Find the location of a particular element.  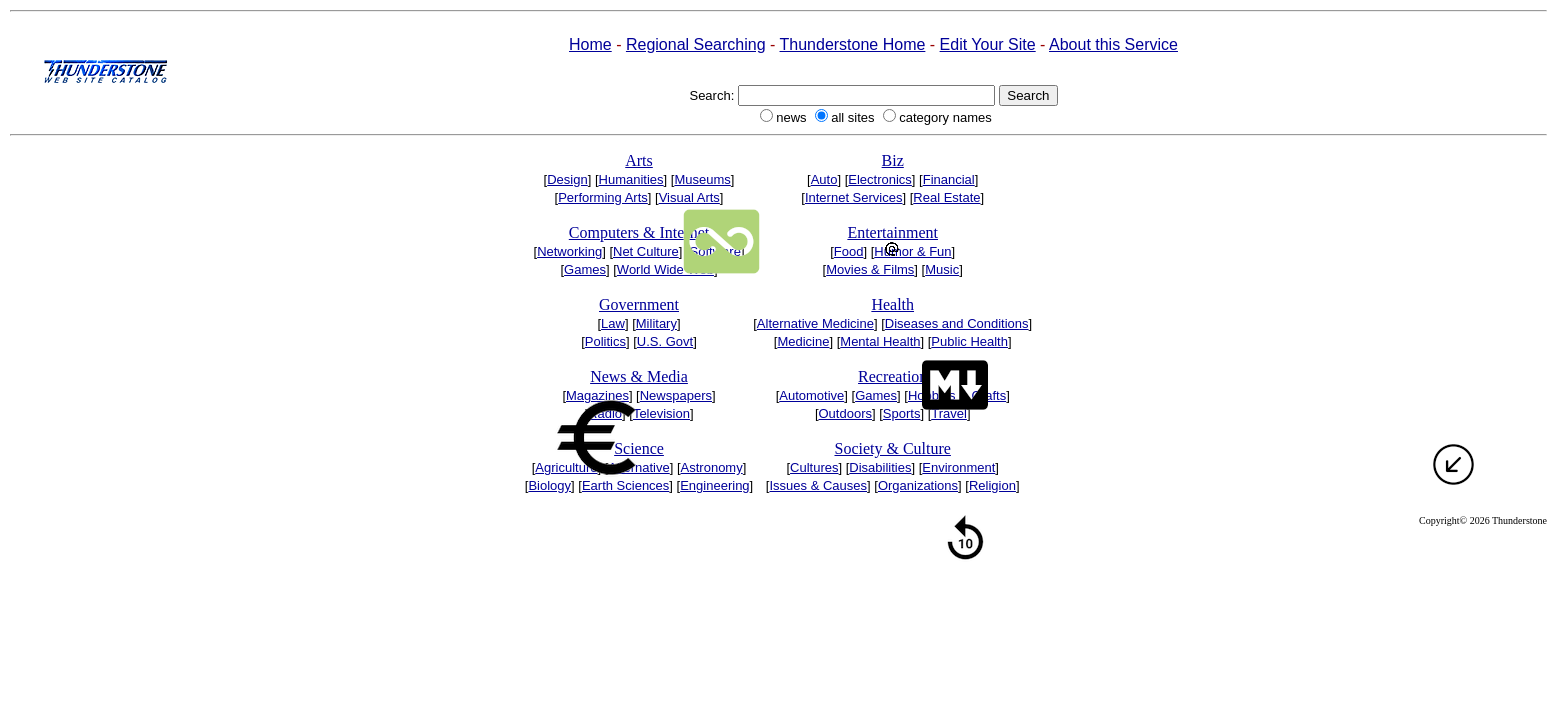

replay the last 10 seconds is located at coordinates (965, 539).